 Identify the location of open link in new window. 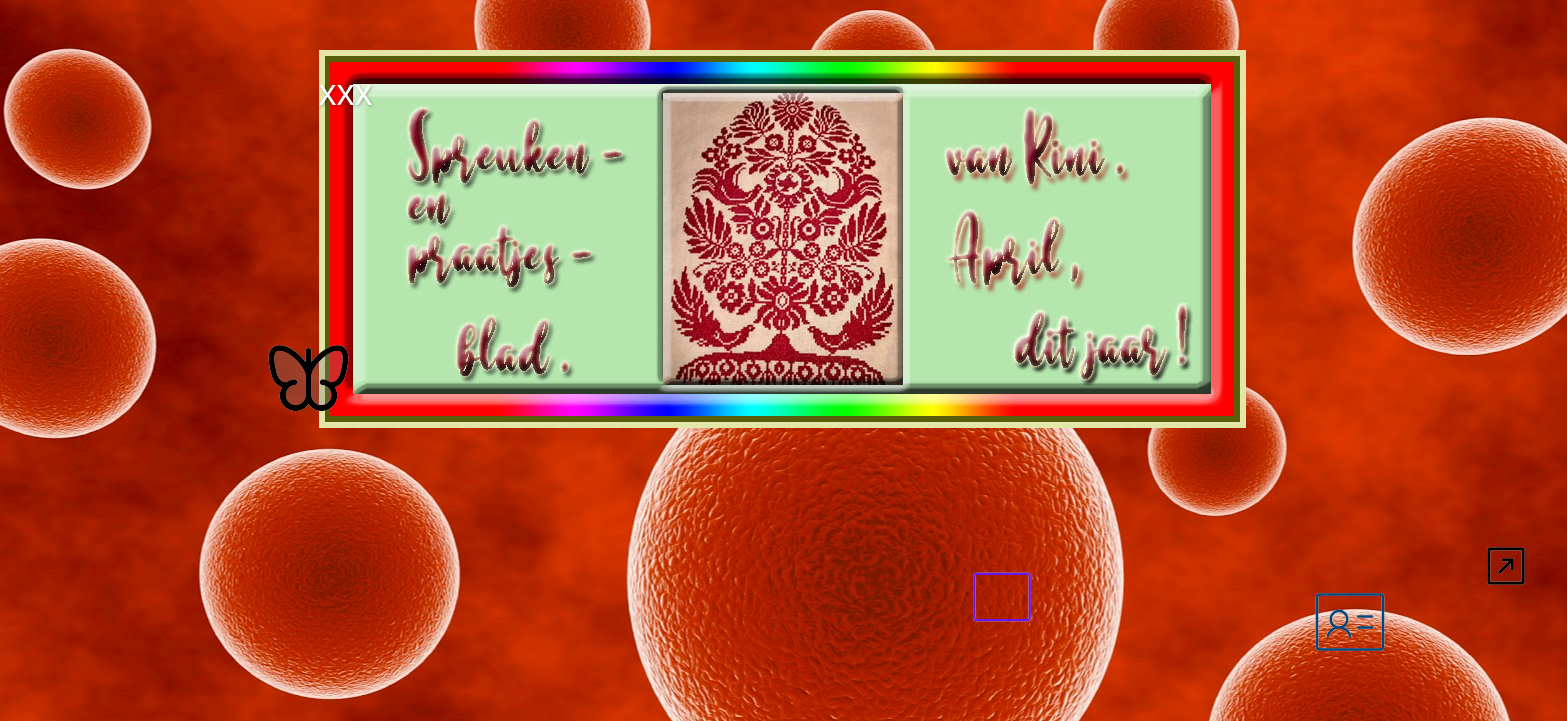
(1506, 566).